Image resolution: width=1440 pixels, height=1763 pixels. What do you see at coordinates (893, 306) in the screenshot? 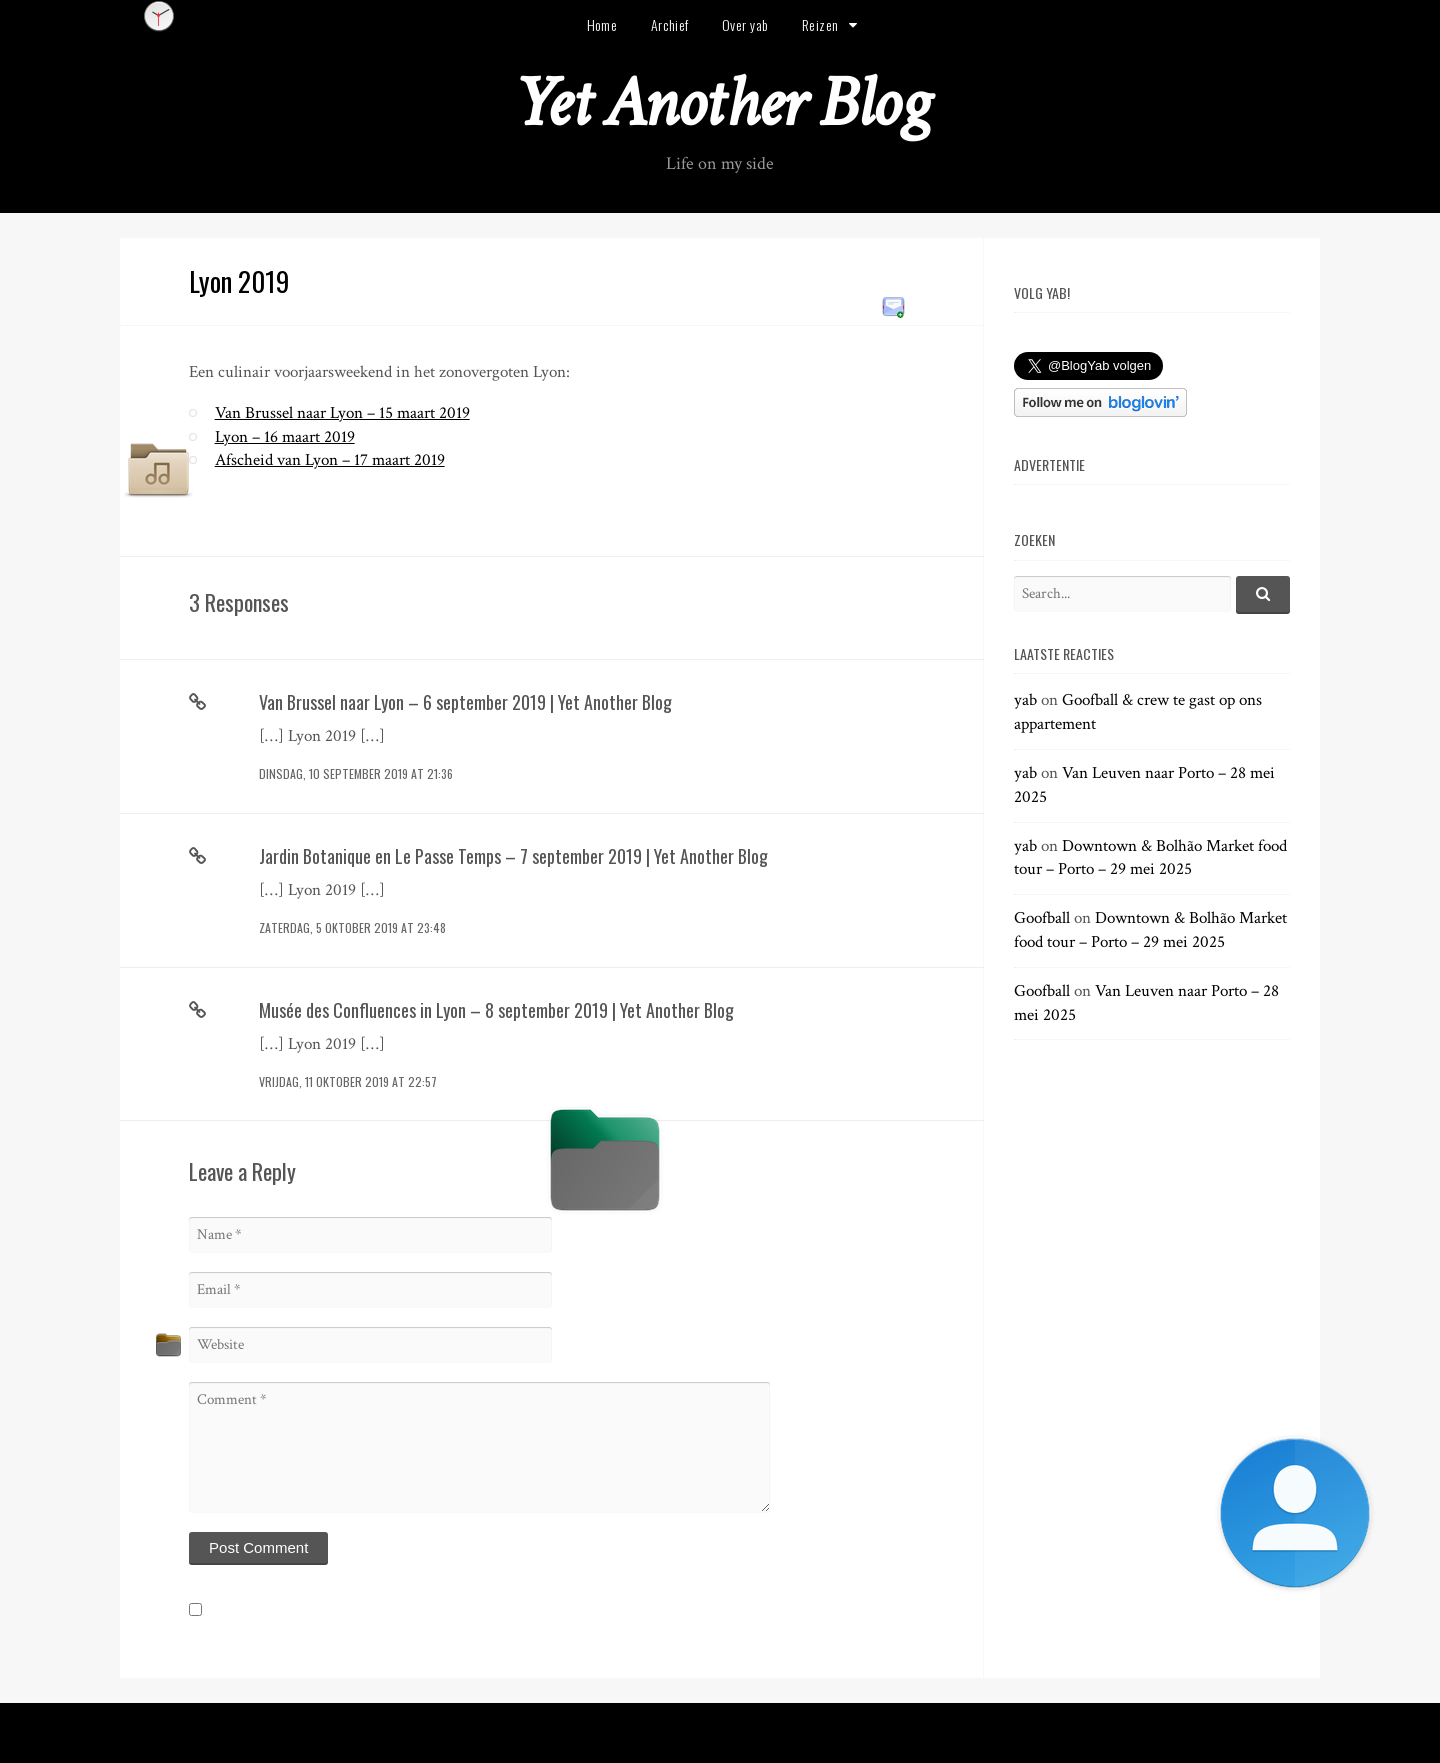
I see `compose a new email message` at bounding box center [893, 306].